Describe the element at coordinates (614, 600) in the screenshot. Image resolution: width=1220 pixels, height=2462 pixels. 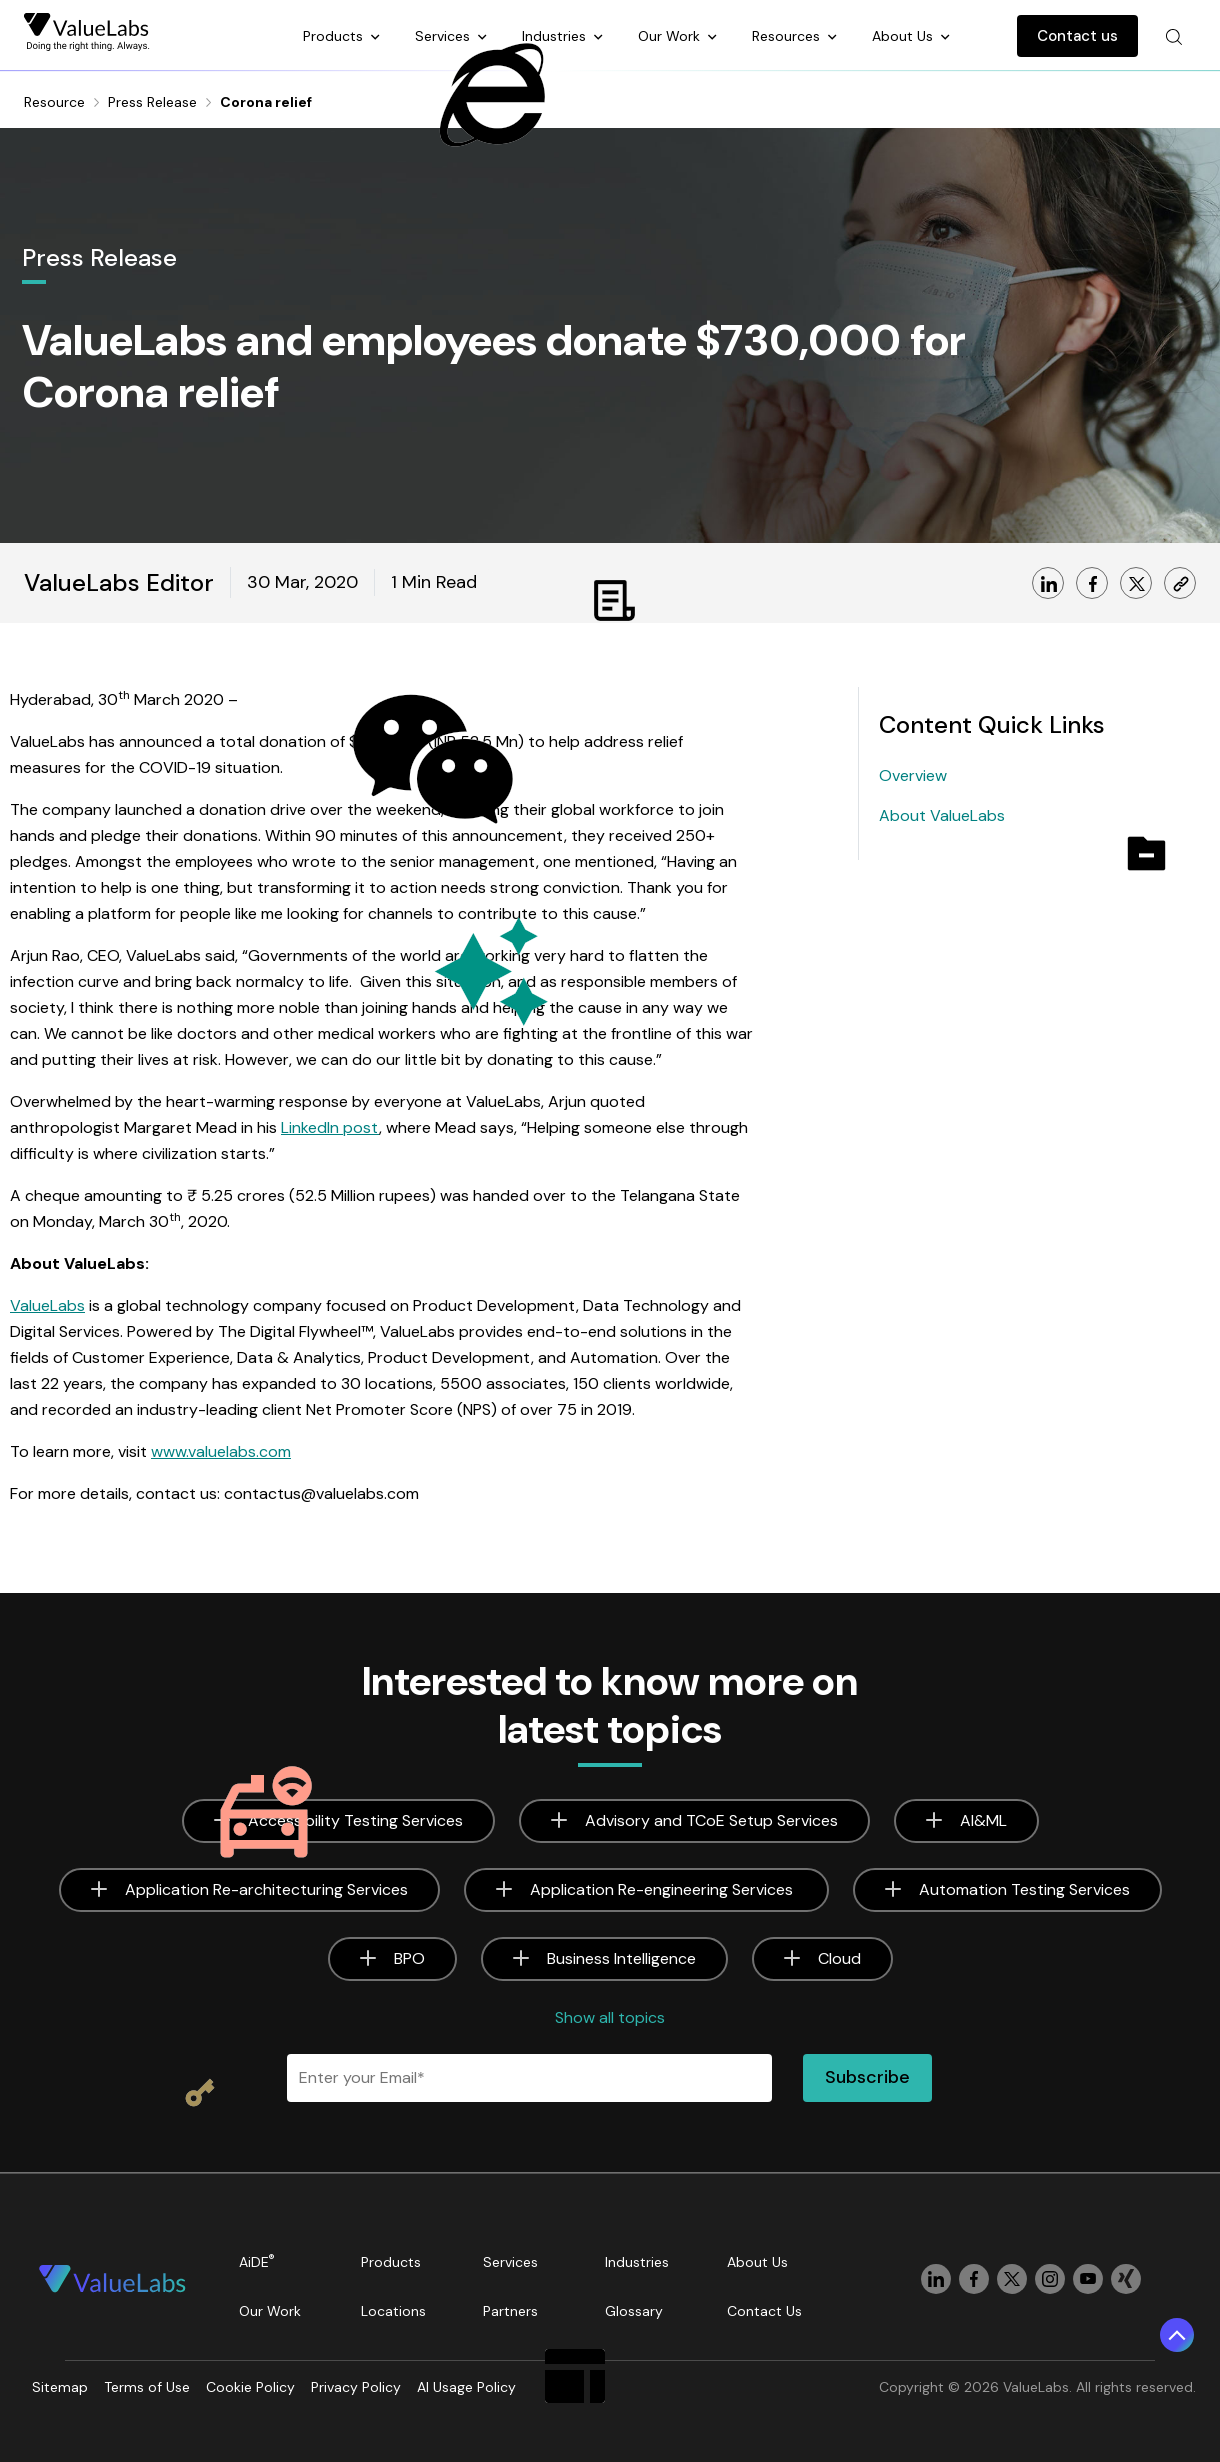
I see `view document list or file directory` at that location.